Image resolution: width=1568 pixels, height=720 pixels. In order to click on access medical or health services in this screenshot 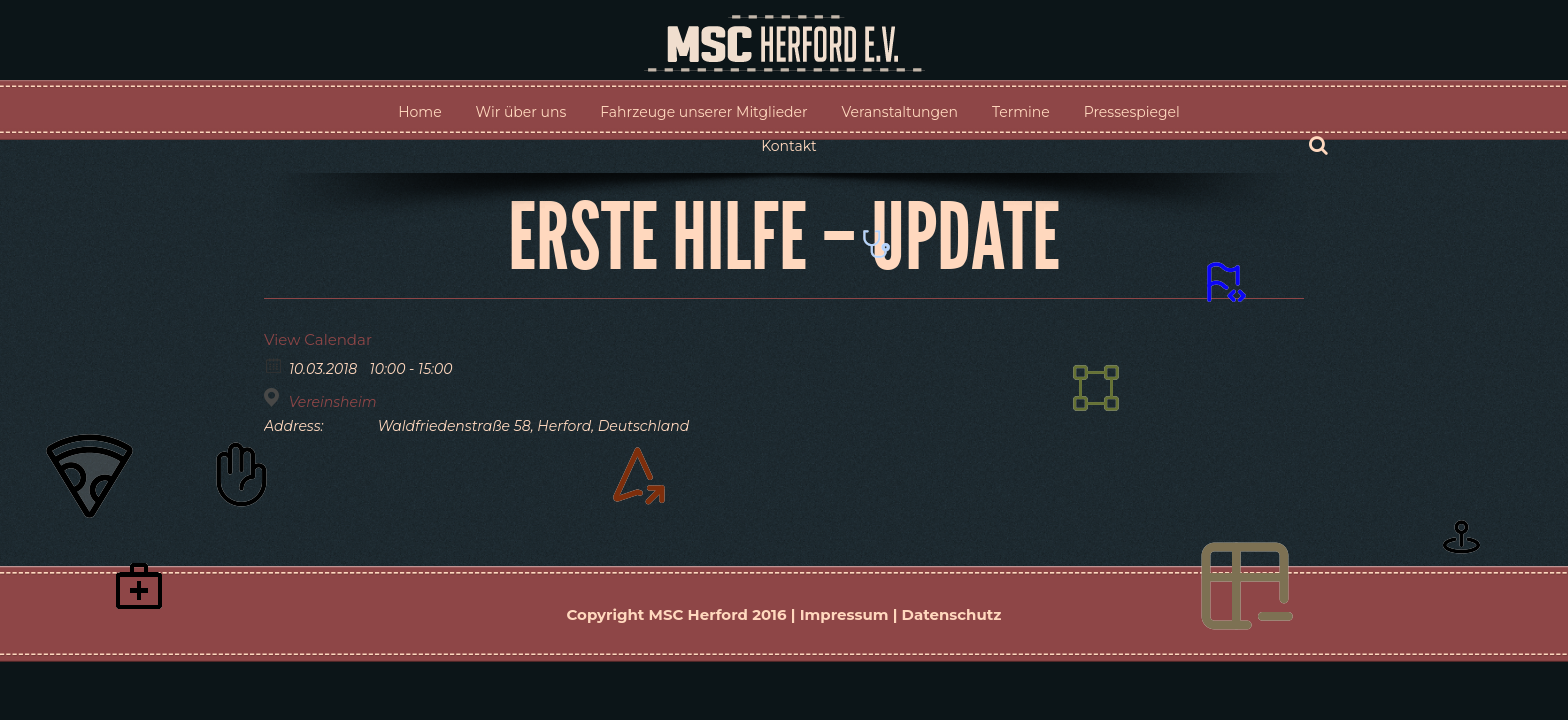, I will do `click(139, 586)`.